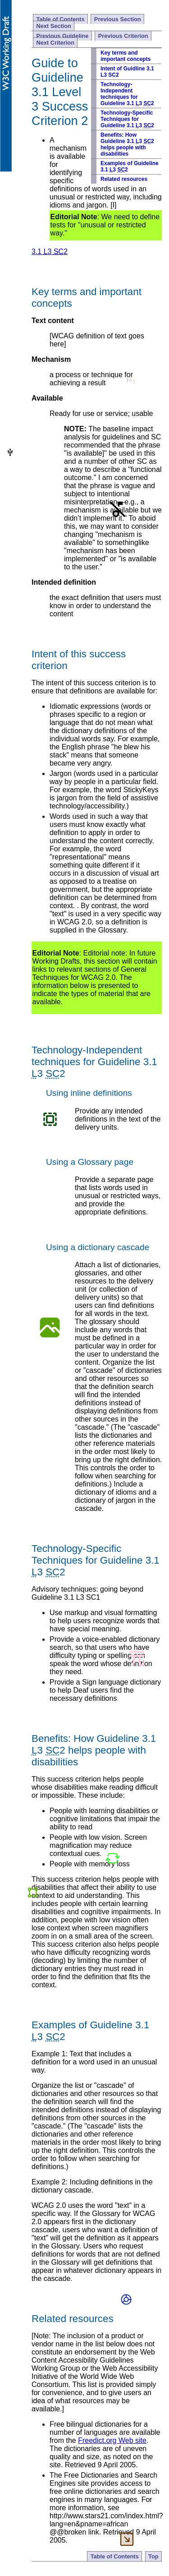 This screenshot has width=169, height=2576. What do you see at coordinates (126, 2299) in the screenshot?
I see `view analytics or statistics breakdown` at bounding box center [126, 2299].